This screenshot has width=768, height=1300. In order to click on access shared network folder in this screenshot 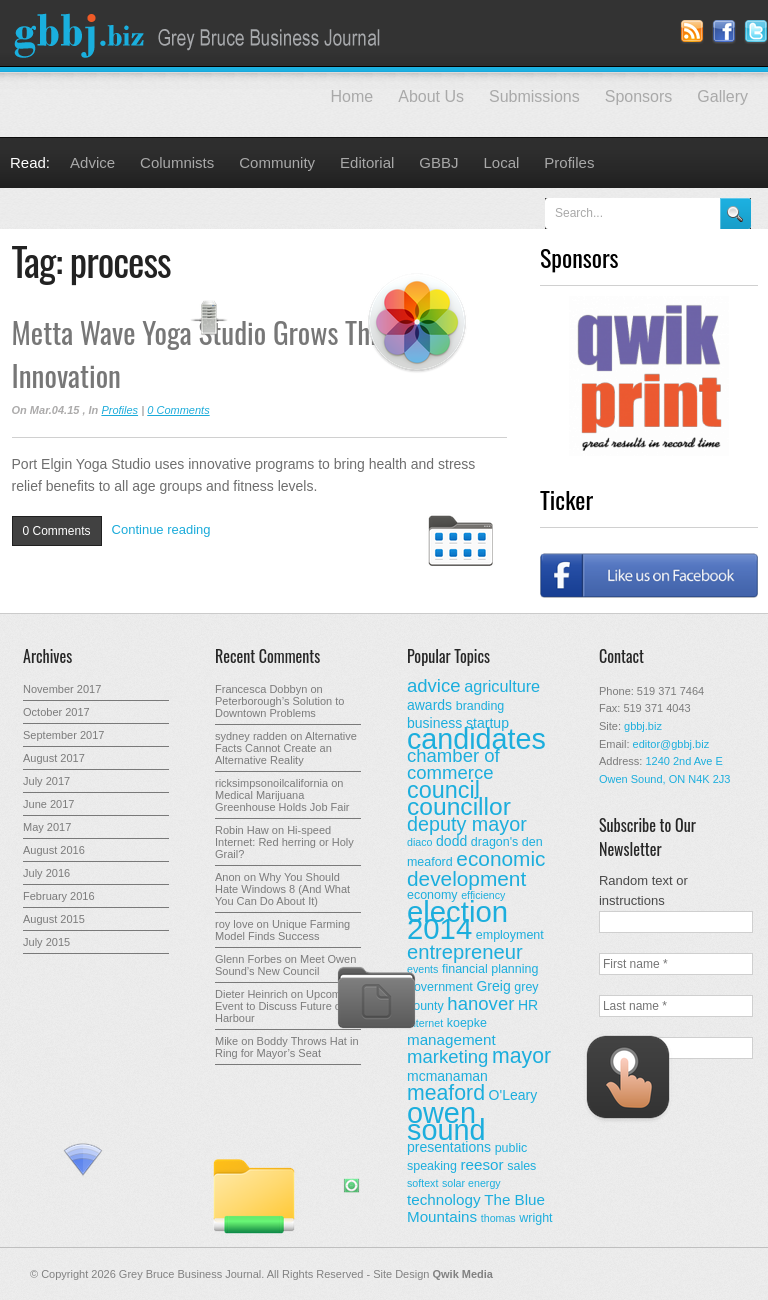, I will do `click(254, 1193)`.